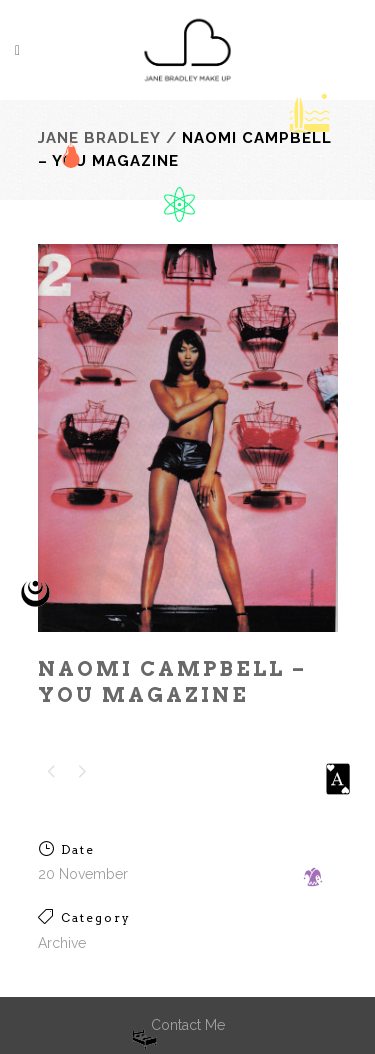 The width and height of the screenshot is (375, 1054). I want to click on access joke or humor features, so click(313, 877).